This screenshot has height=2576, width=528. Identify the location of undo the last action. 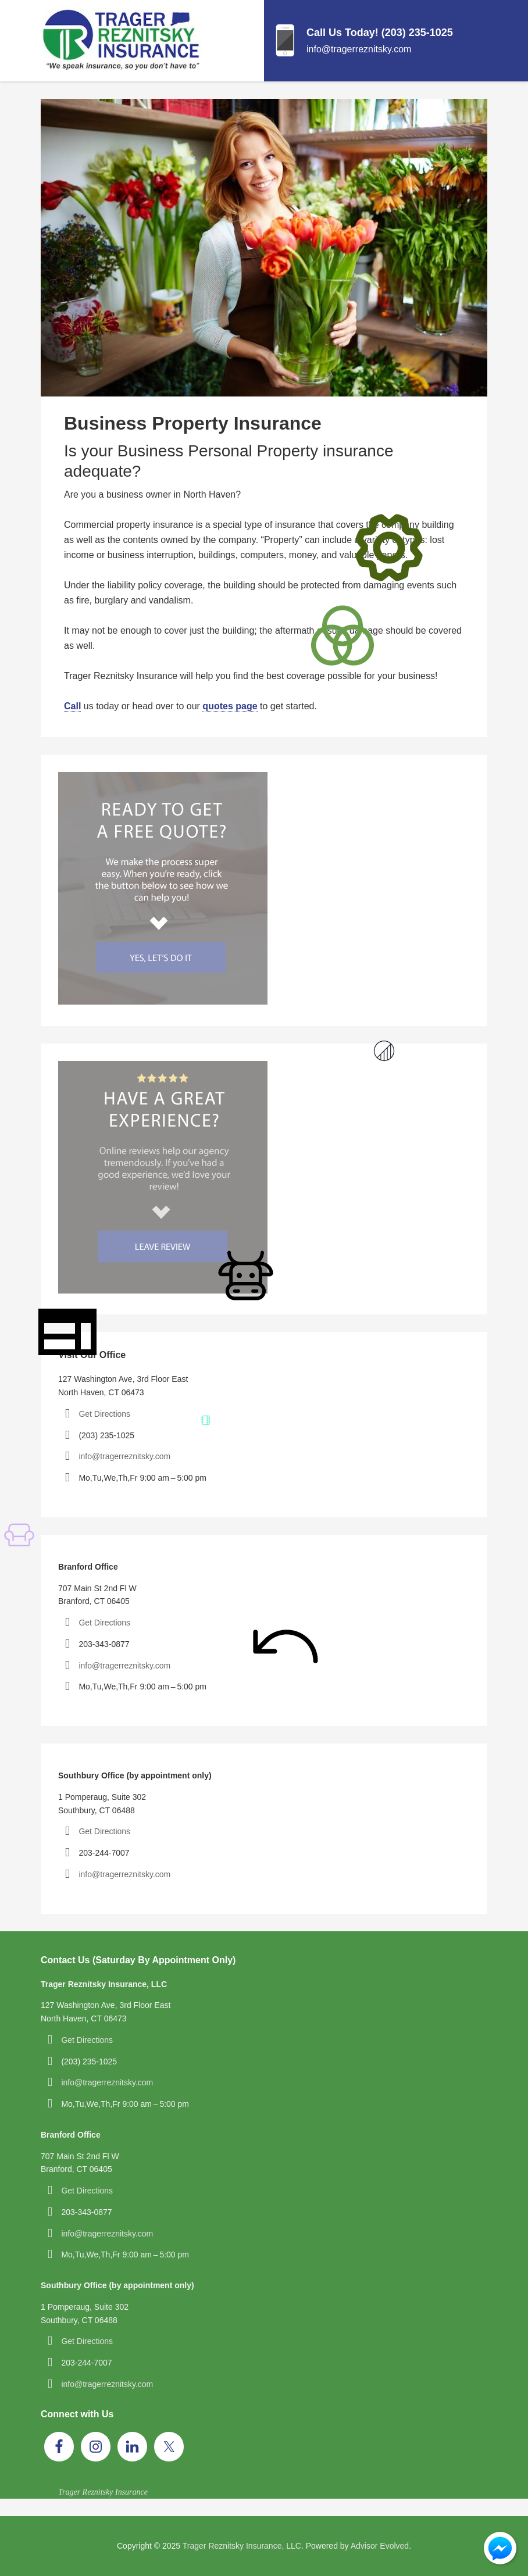
(287, 1644).